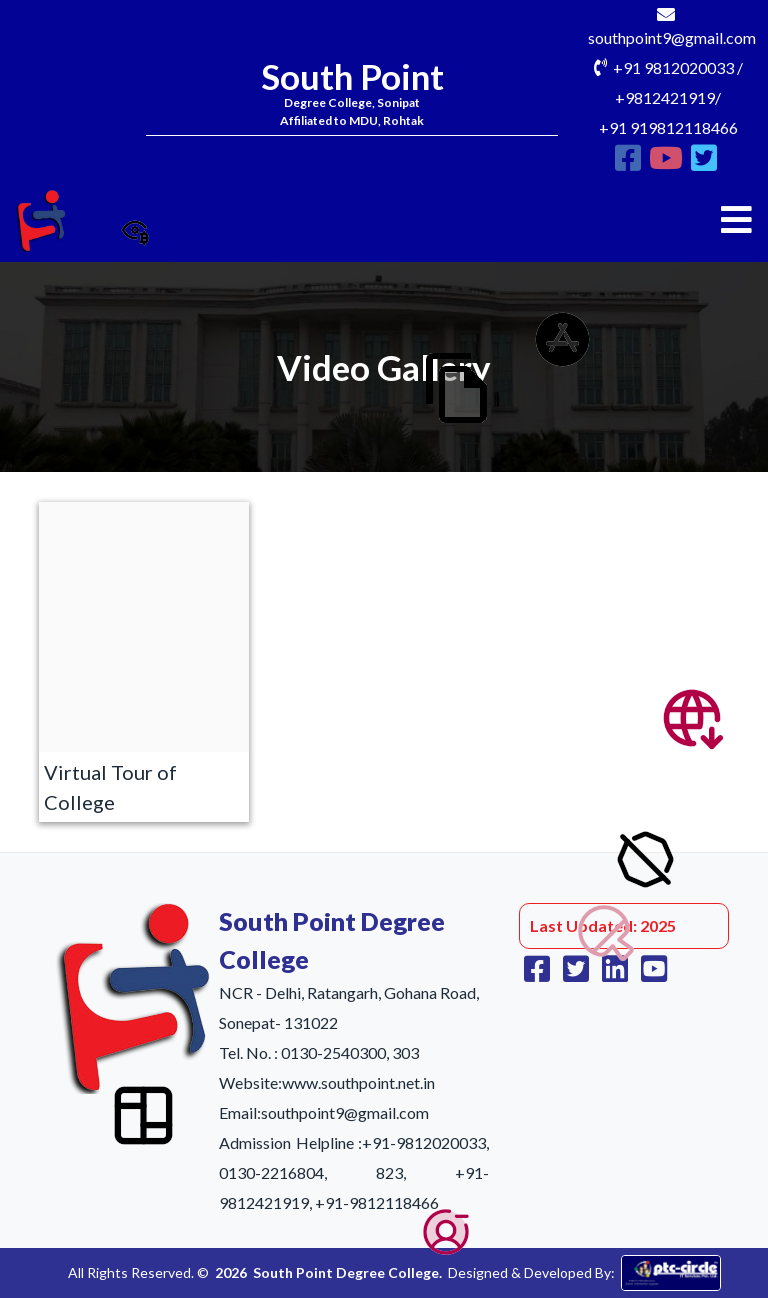 The image size is (768, 1298). What do you see at coordinates (135, 230) in the screenshot?
I see `view bitcoin wallet balance` at bounding box center [135, 230].